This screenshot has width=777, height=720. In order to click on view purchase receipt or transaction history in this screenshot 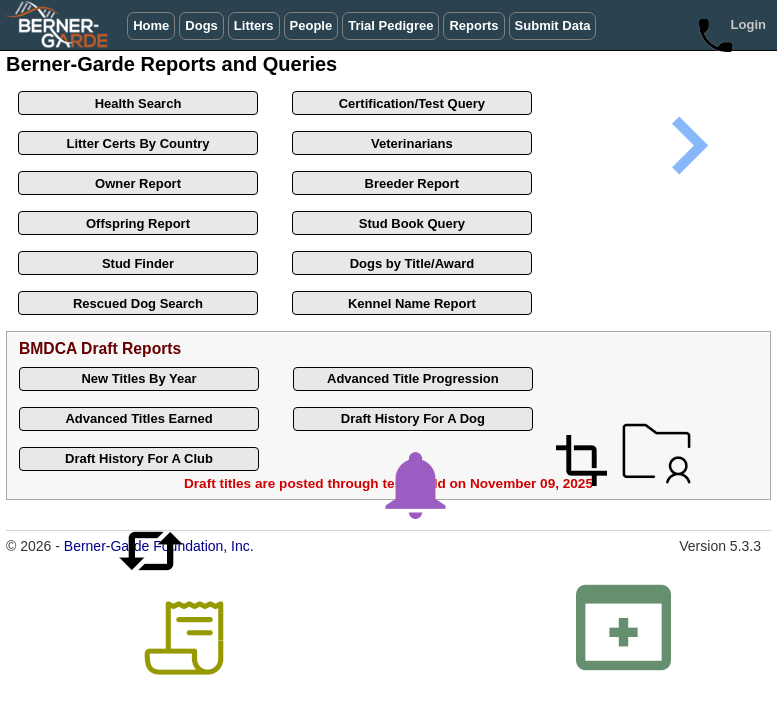, I will do `click(184, 638)`.